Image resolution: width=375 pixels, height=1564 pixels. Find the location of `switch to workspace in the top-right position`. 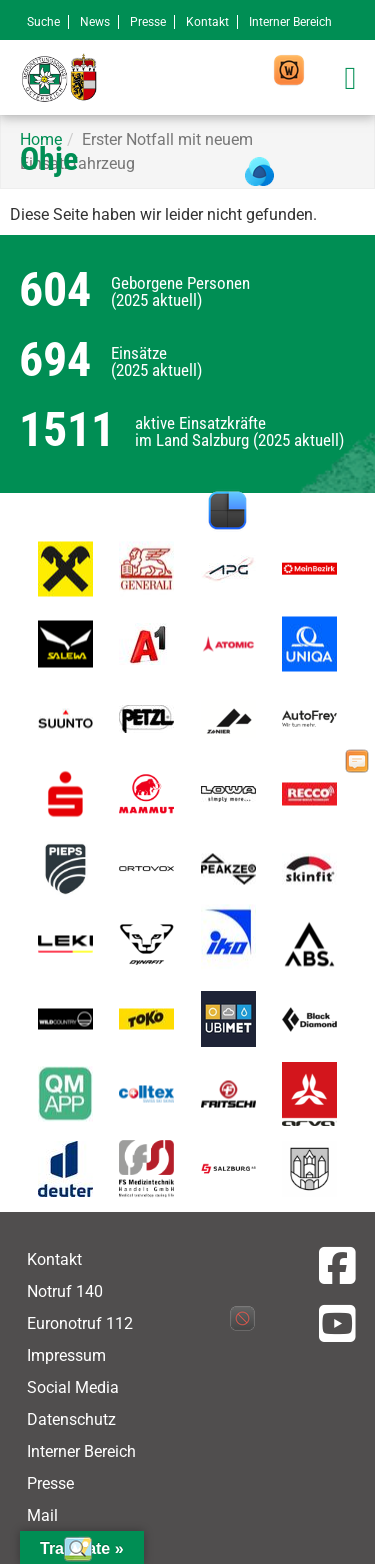

switch to workspace in the top-right position is located at coordinates (227, 510).